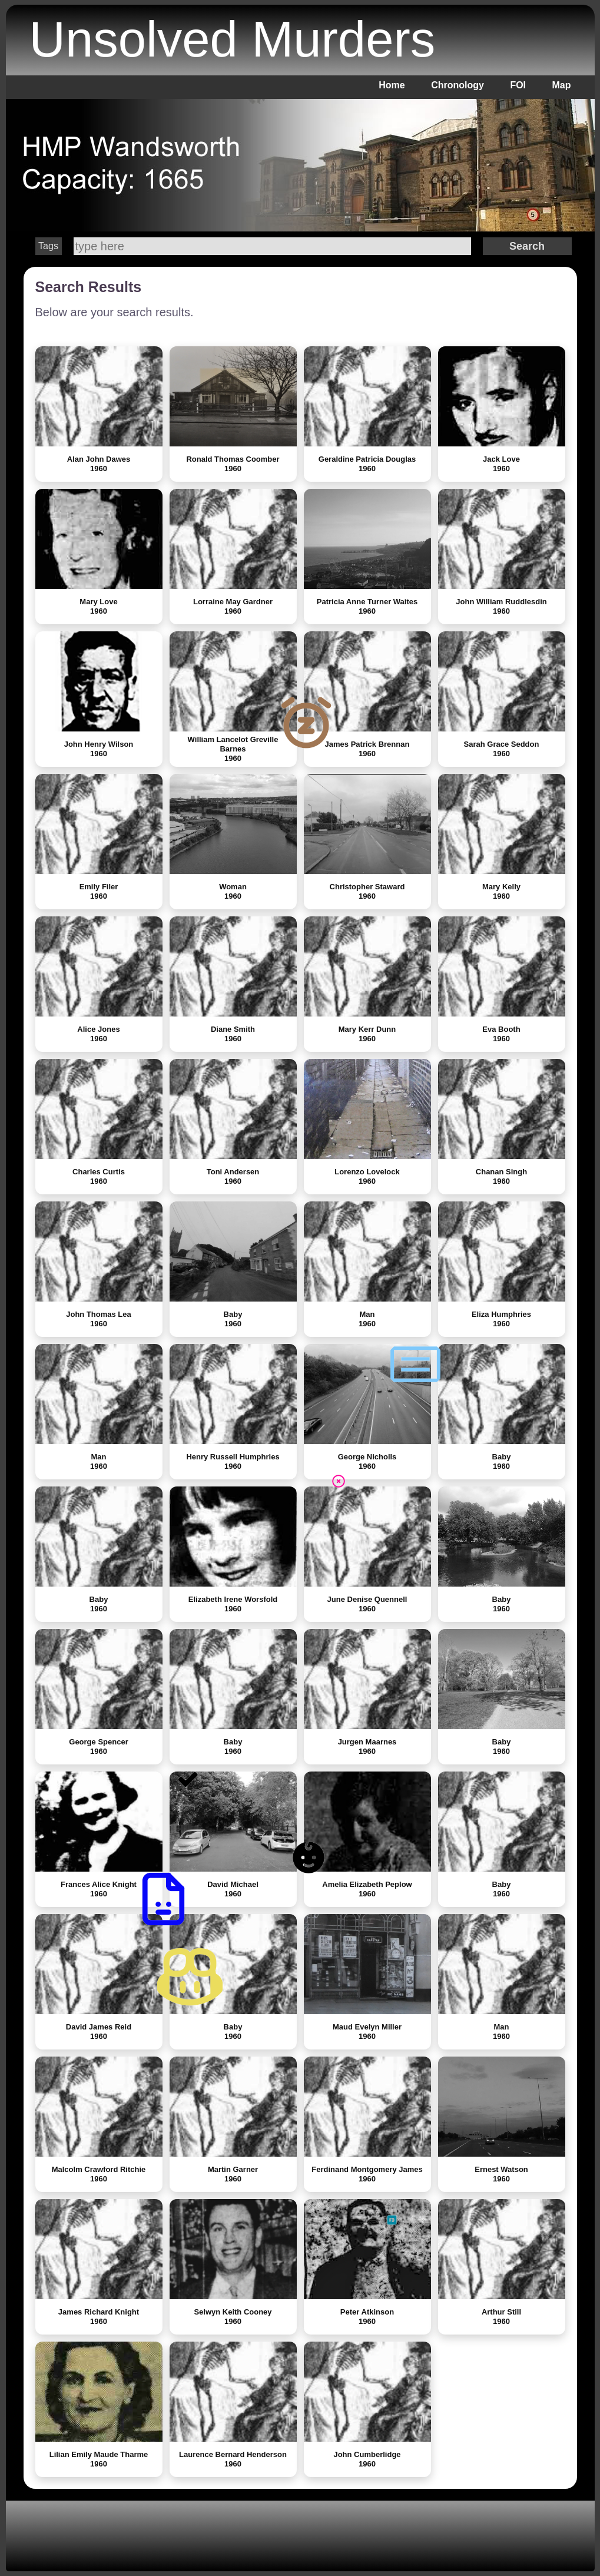 The image size is (600, 2576). Describe the element at coordinates (306, 723) in the screenshot. I see `snooze an active alarm` at that location.